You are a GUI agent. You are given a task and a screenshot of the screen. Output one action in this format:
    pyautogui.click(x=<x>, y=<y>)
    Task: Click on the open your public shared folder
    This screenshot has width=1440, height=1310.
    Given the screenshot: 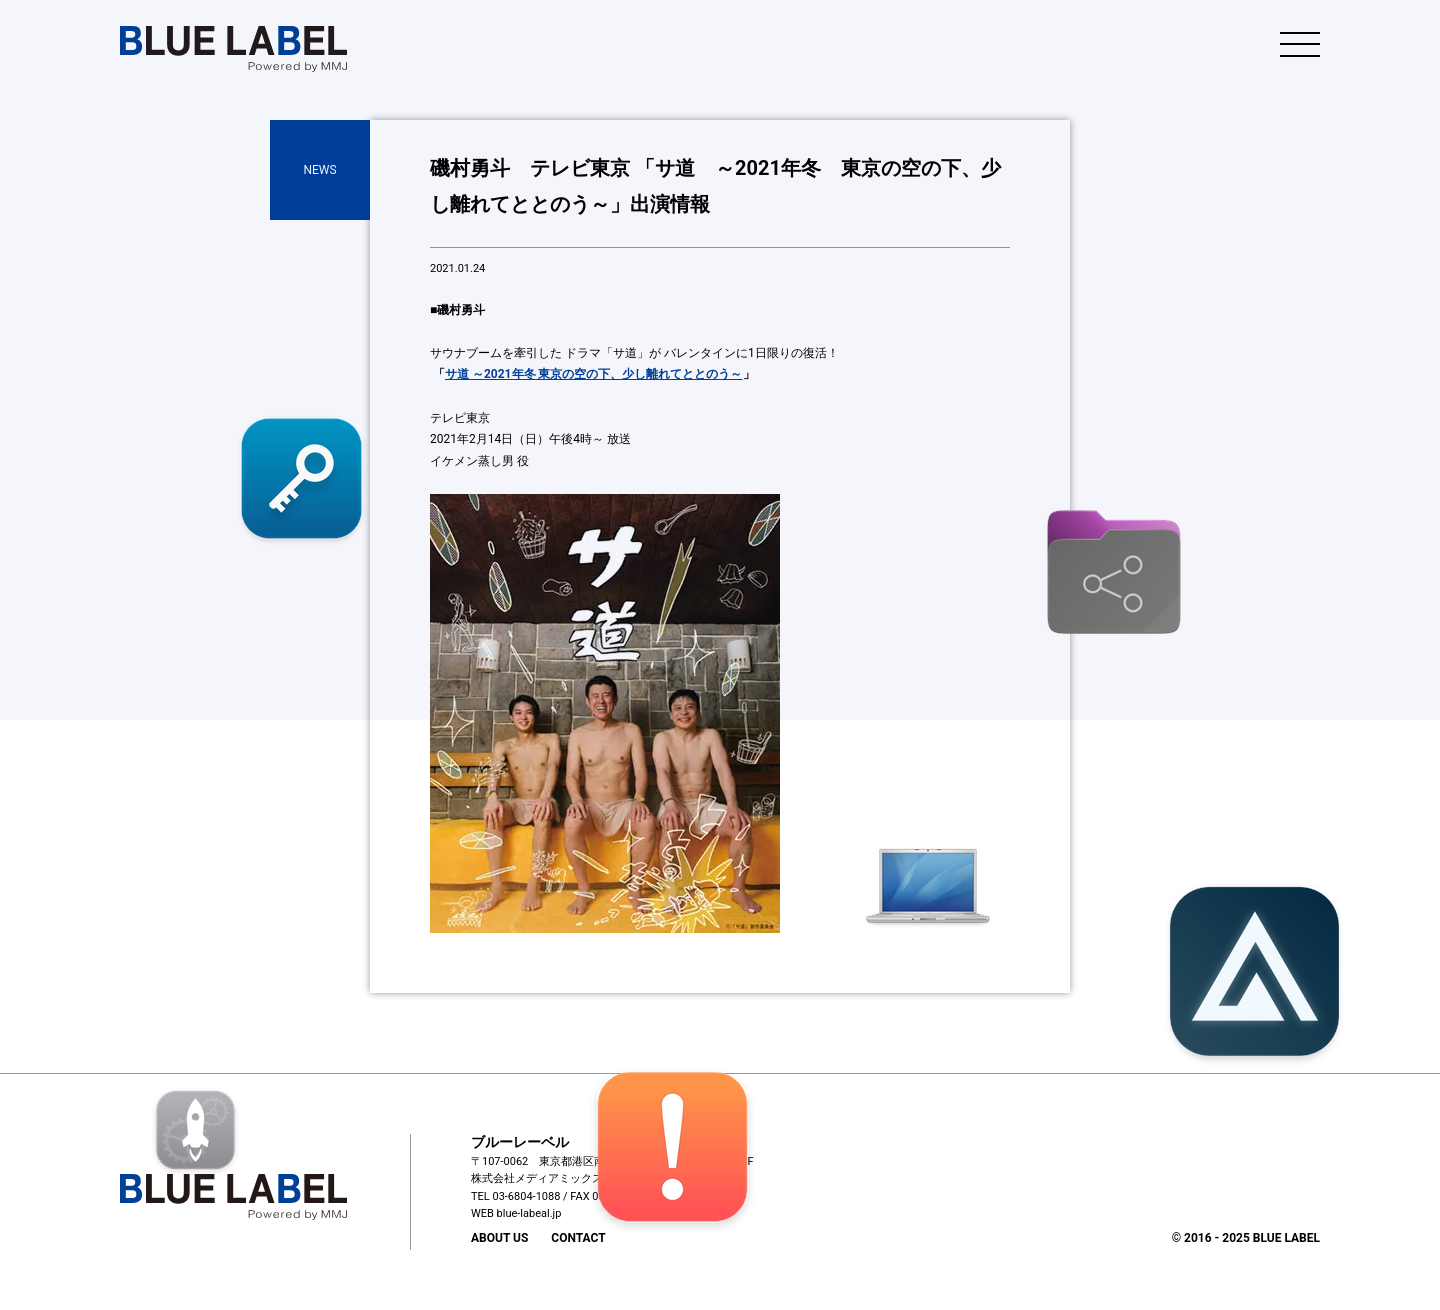 What is the action you would take?
    pyautogui.click(x=1114, y=572)
    